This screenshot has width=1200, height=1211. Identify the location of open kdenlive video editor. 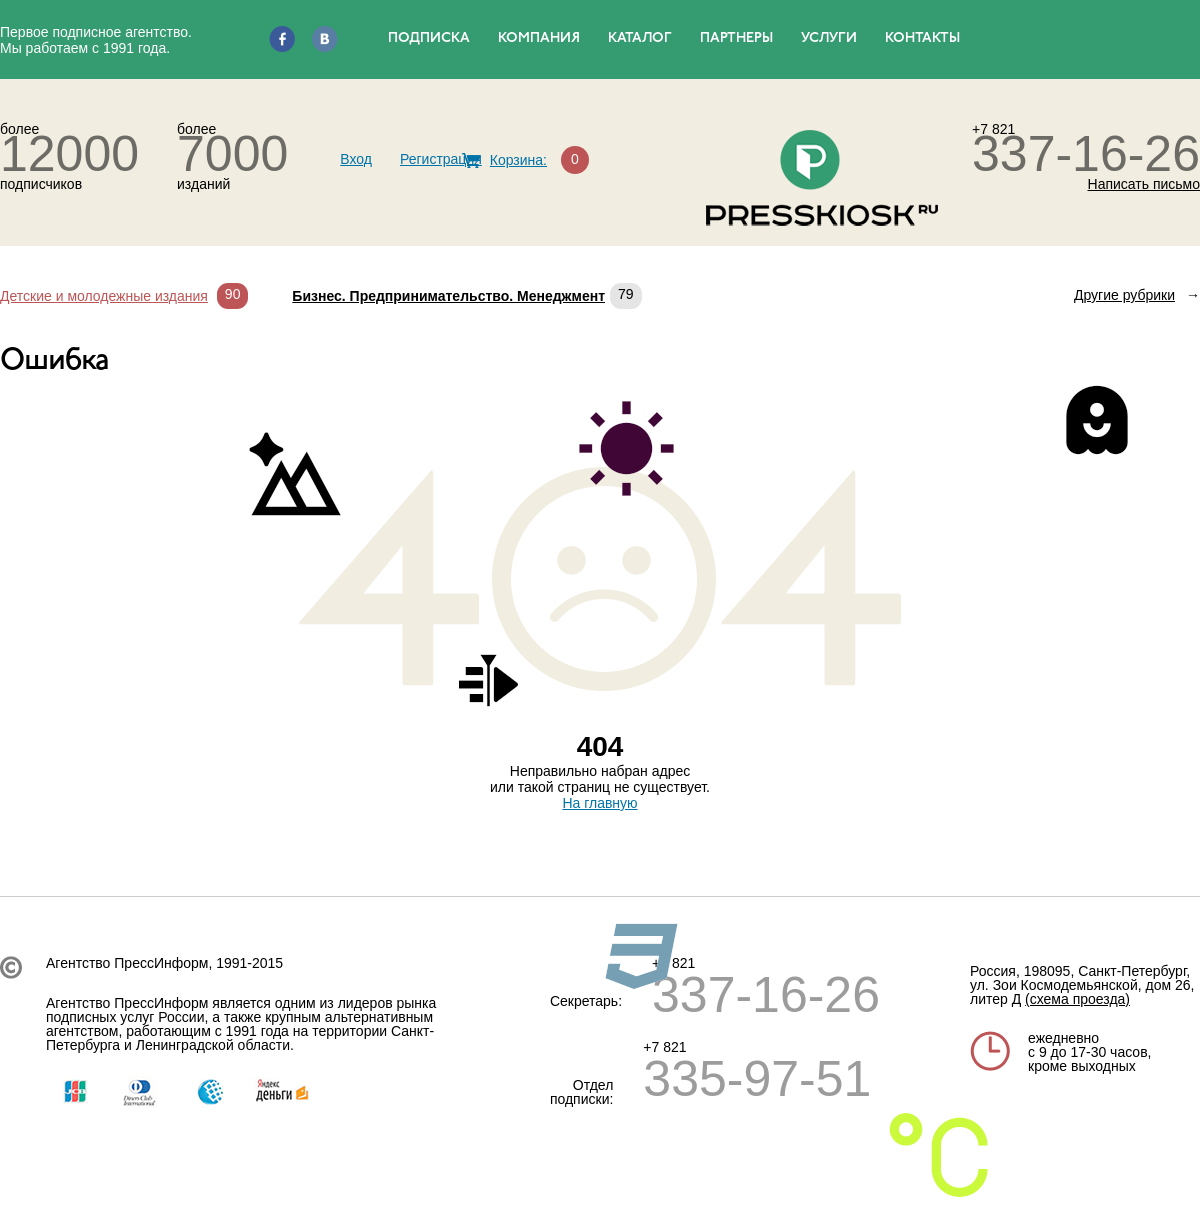
(488, 680).